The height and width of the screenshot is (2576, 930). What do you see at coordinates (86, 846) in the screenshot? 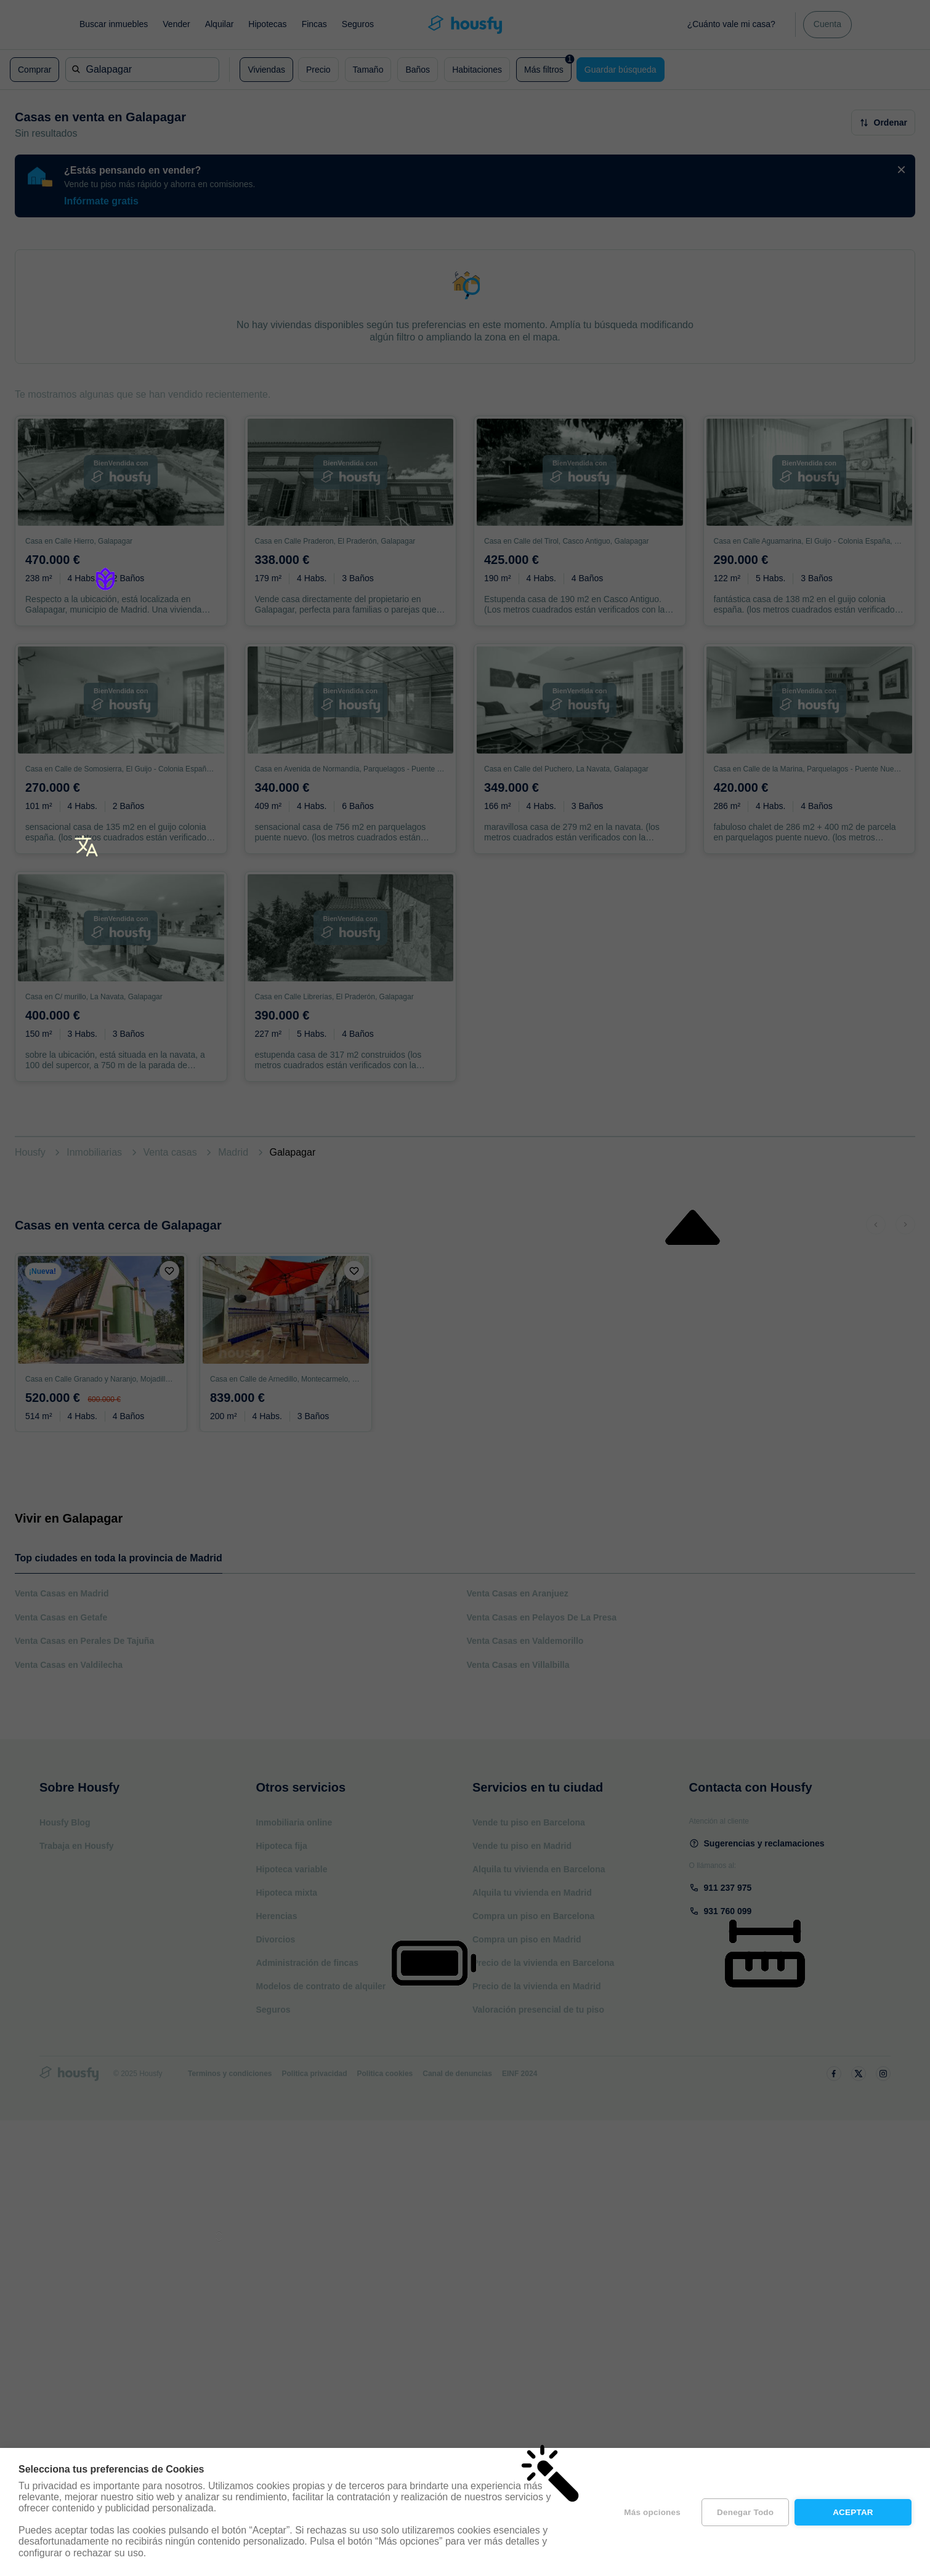
I see `change language settings` at bounding box center [86, 846].